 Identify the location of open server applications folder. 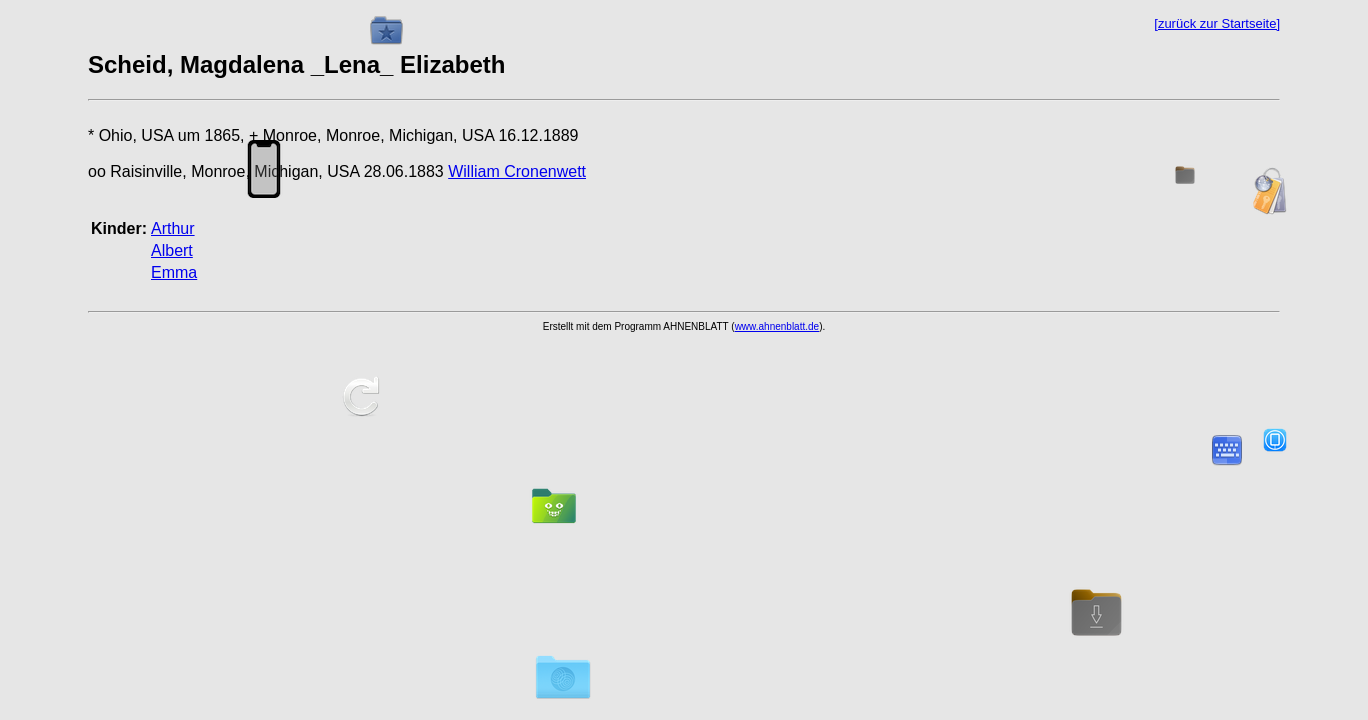
(563, 677).